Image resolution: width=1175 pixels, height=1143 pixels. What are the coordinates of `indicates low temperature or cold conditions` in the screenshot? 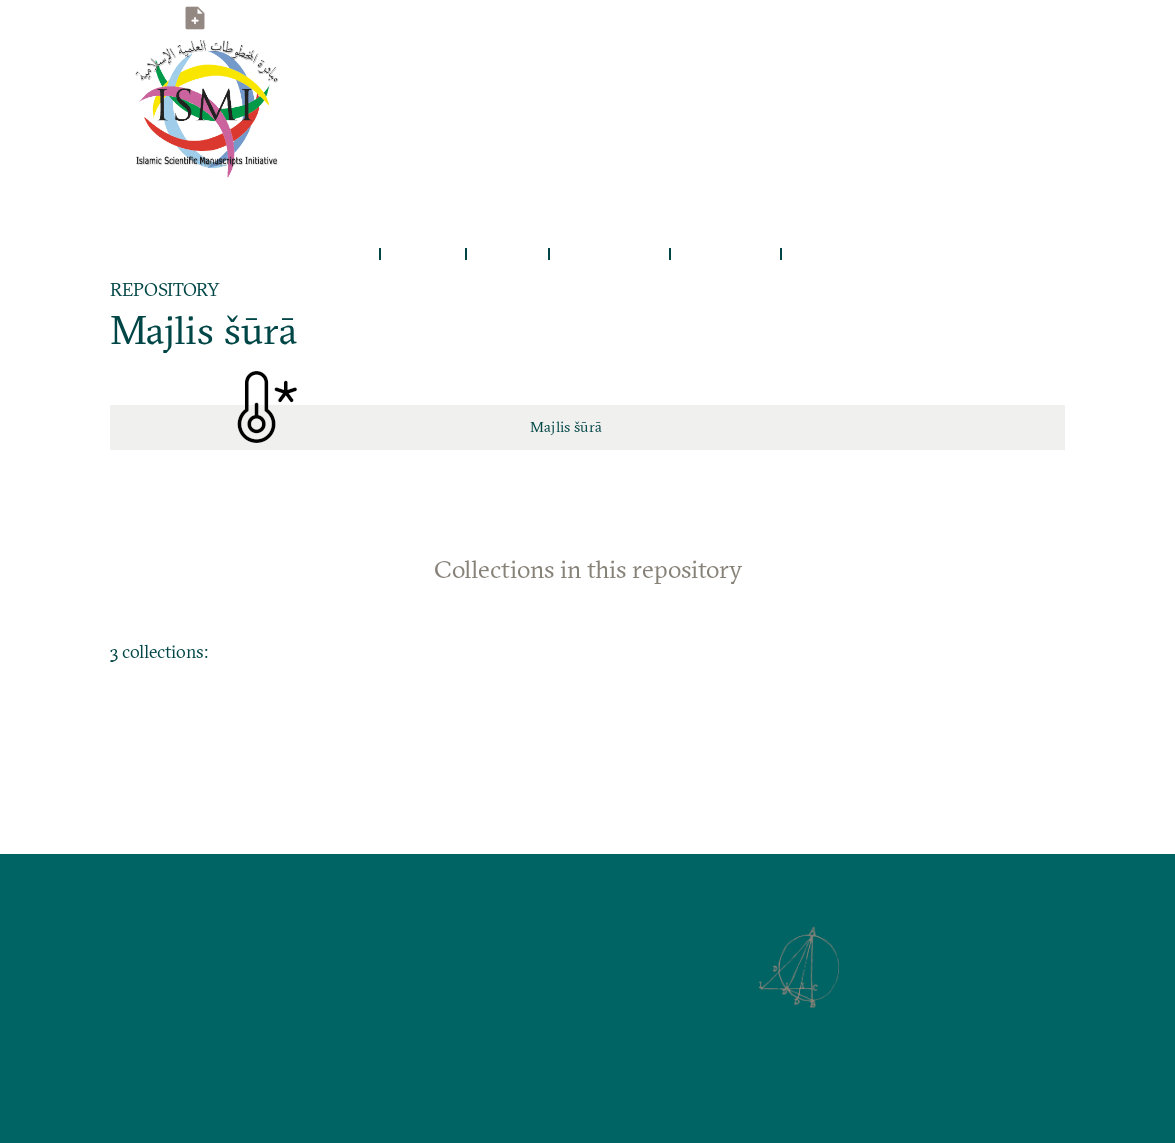 It's located at (259, 407).